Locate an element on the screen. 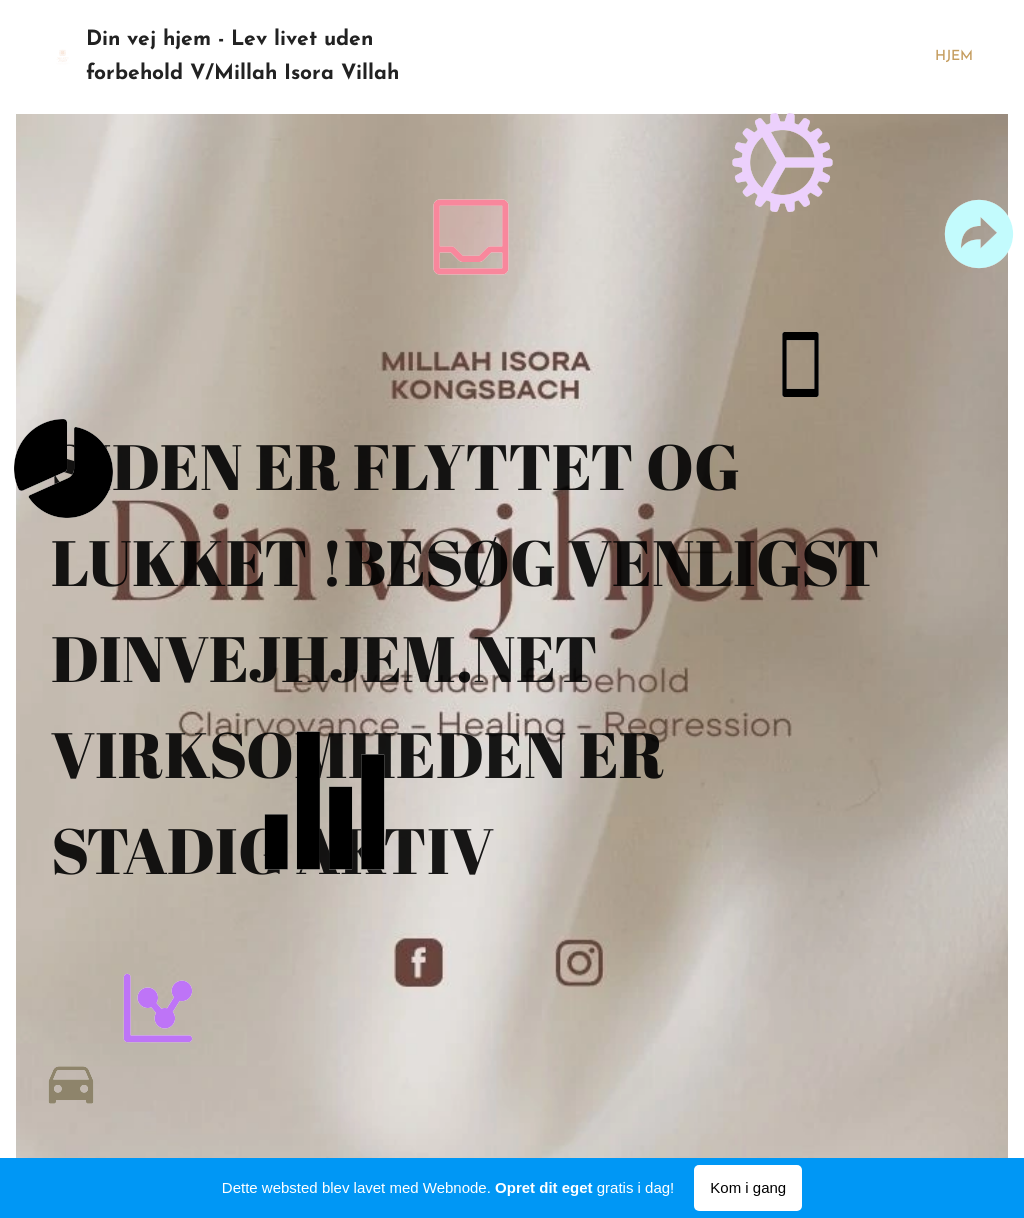 The image size is (1024, 1218). switch to mobile view is located at coordinates (800, 364).